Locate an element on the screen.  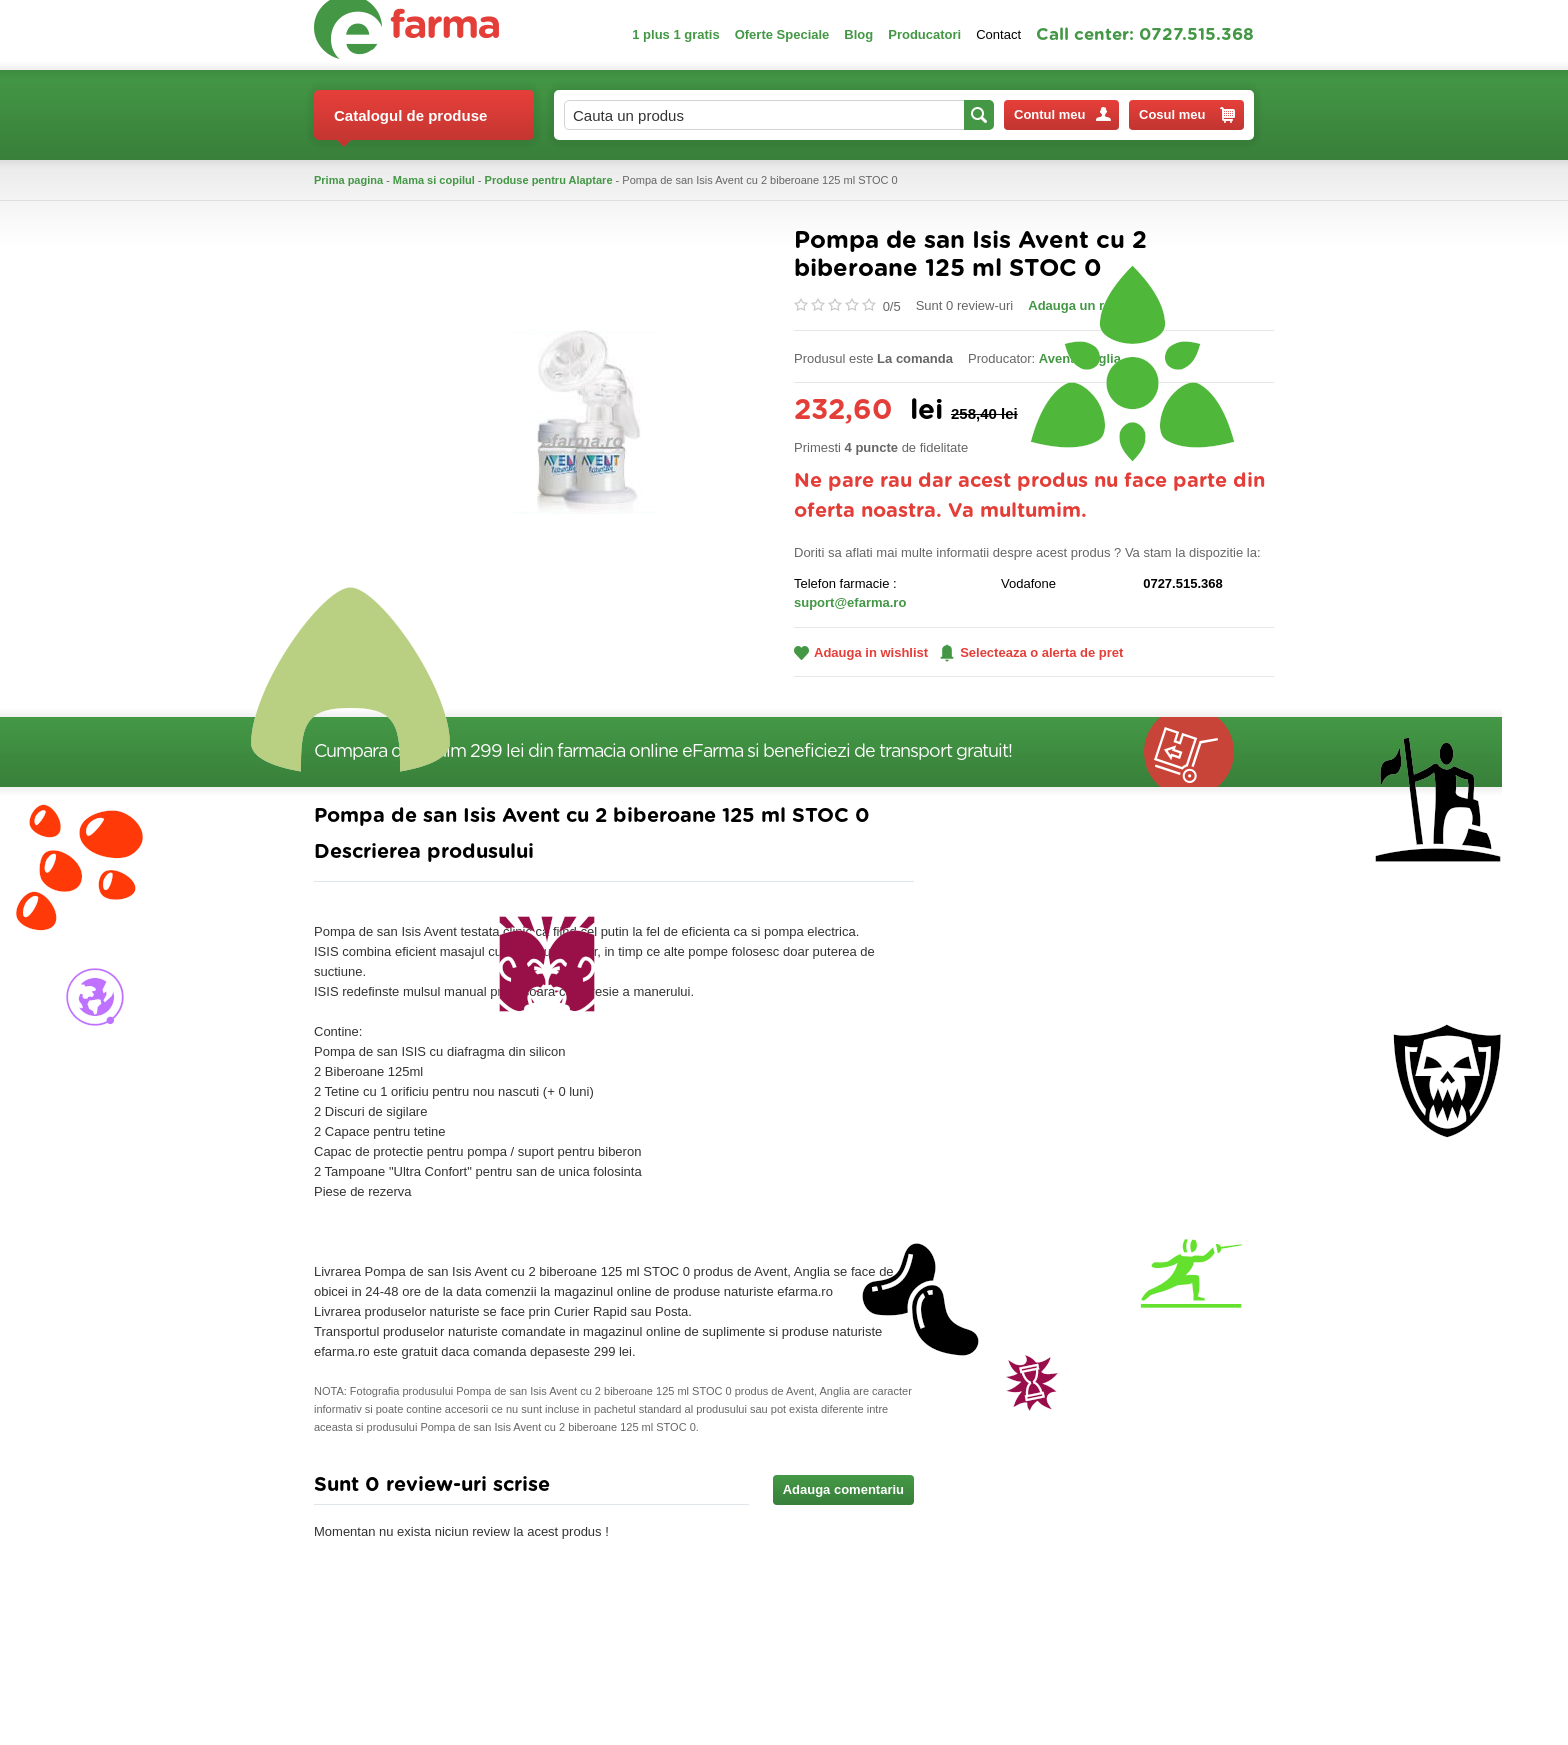
add extra time or extend a timer is located at coordinates (1032, 1383).